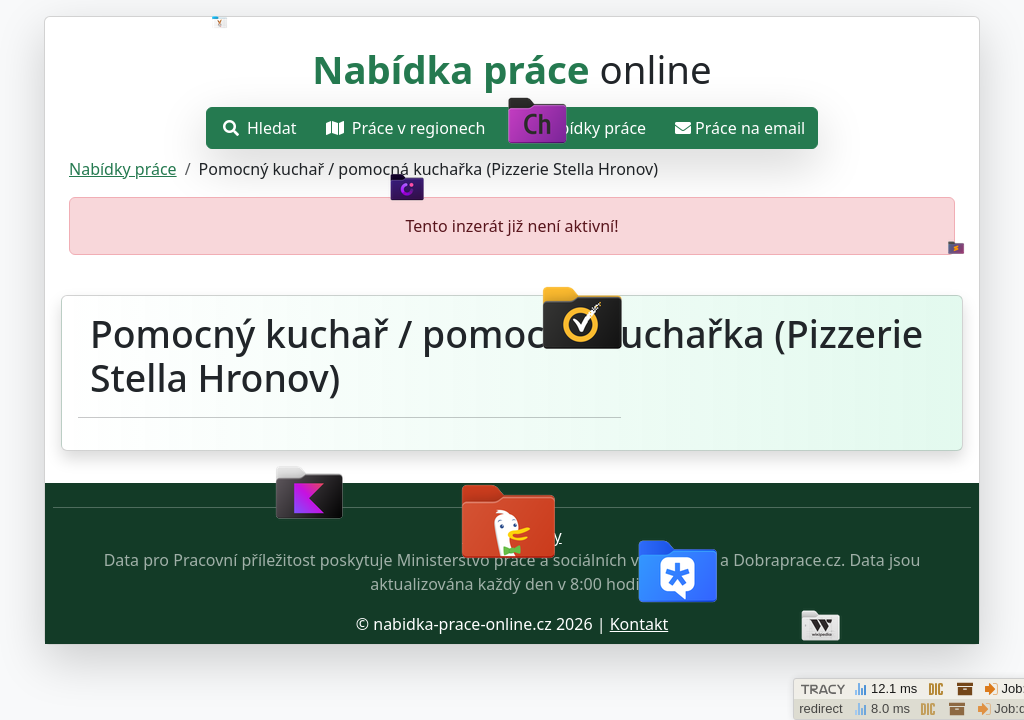 The height and width of the screenshot is (720, 1024). I want to click on open kotlin project folder, so click(309, 494).